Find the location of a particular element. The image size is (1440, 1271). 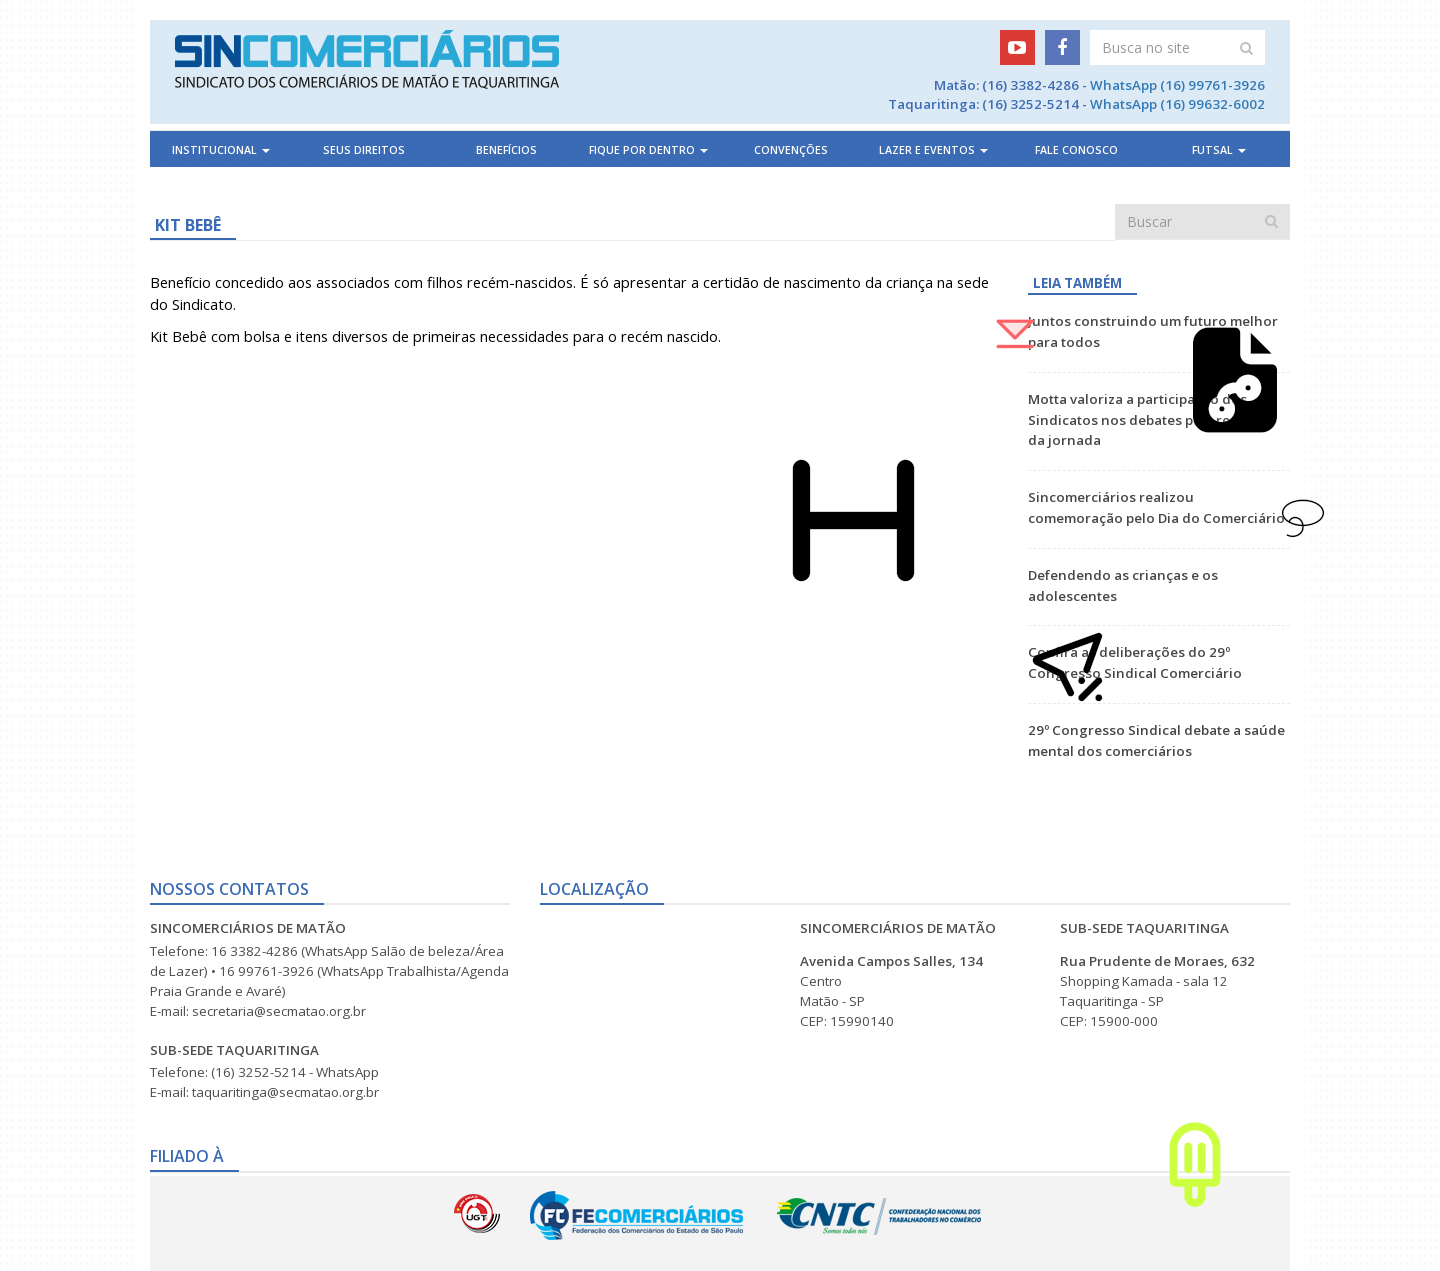

indicates frozen treats or ice cream category is located at coordinates (1195, 1164).